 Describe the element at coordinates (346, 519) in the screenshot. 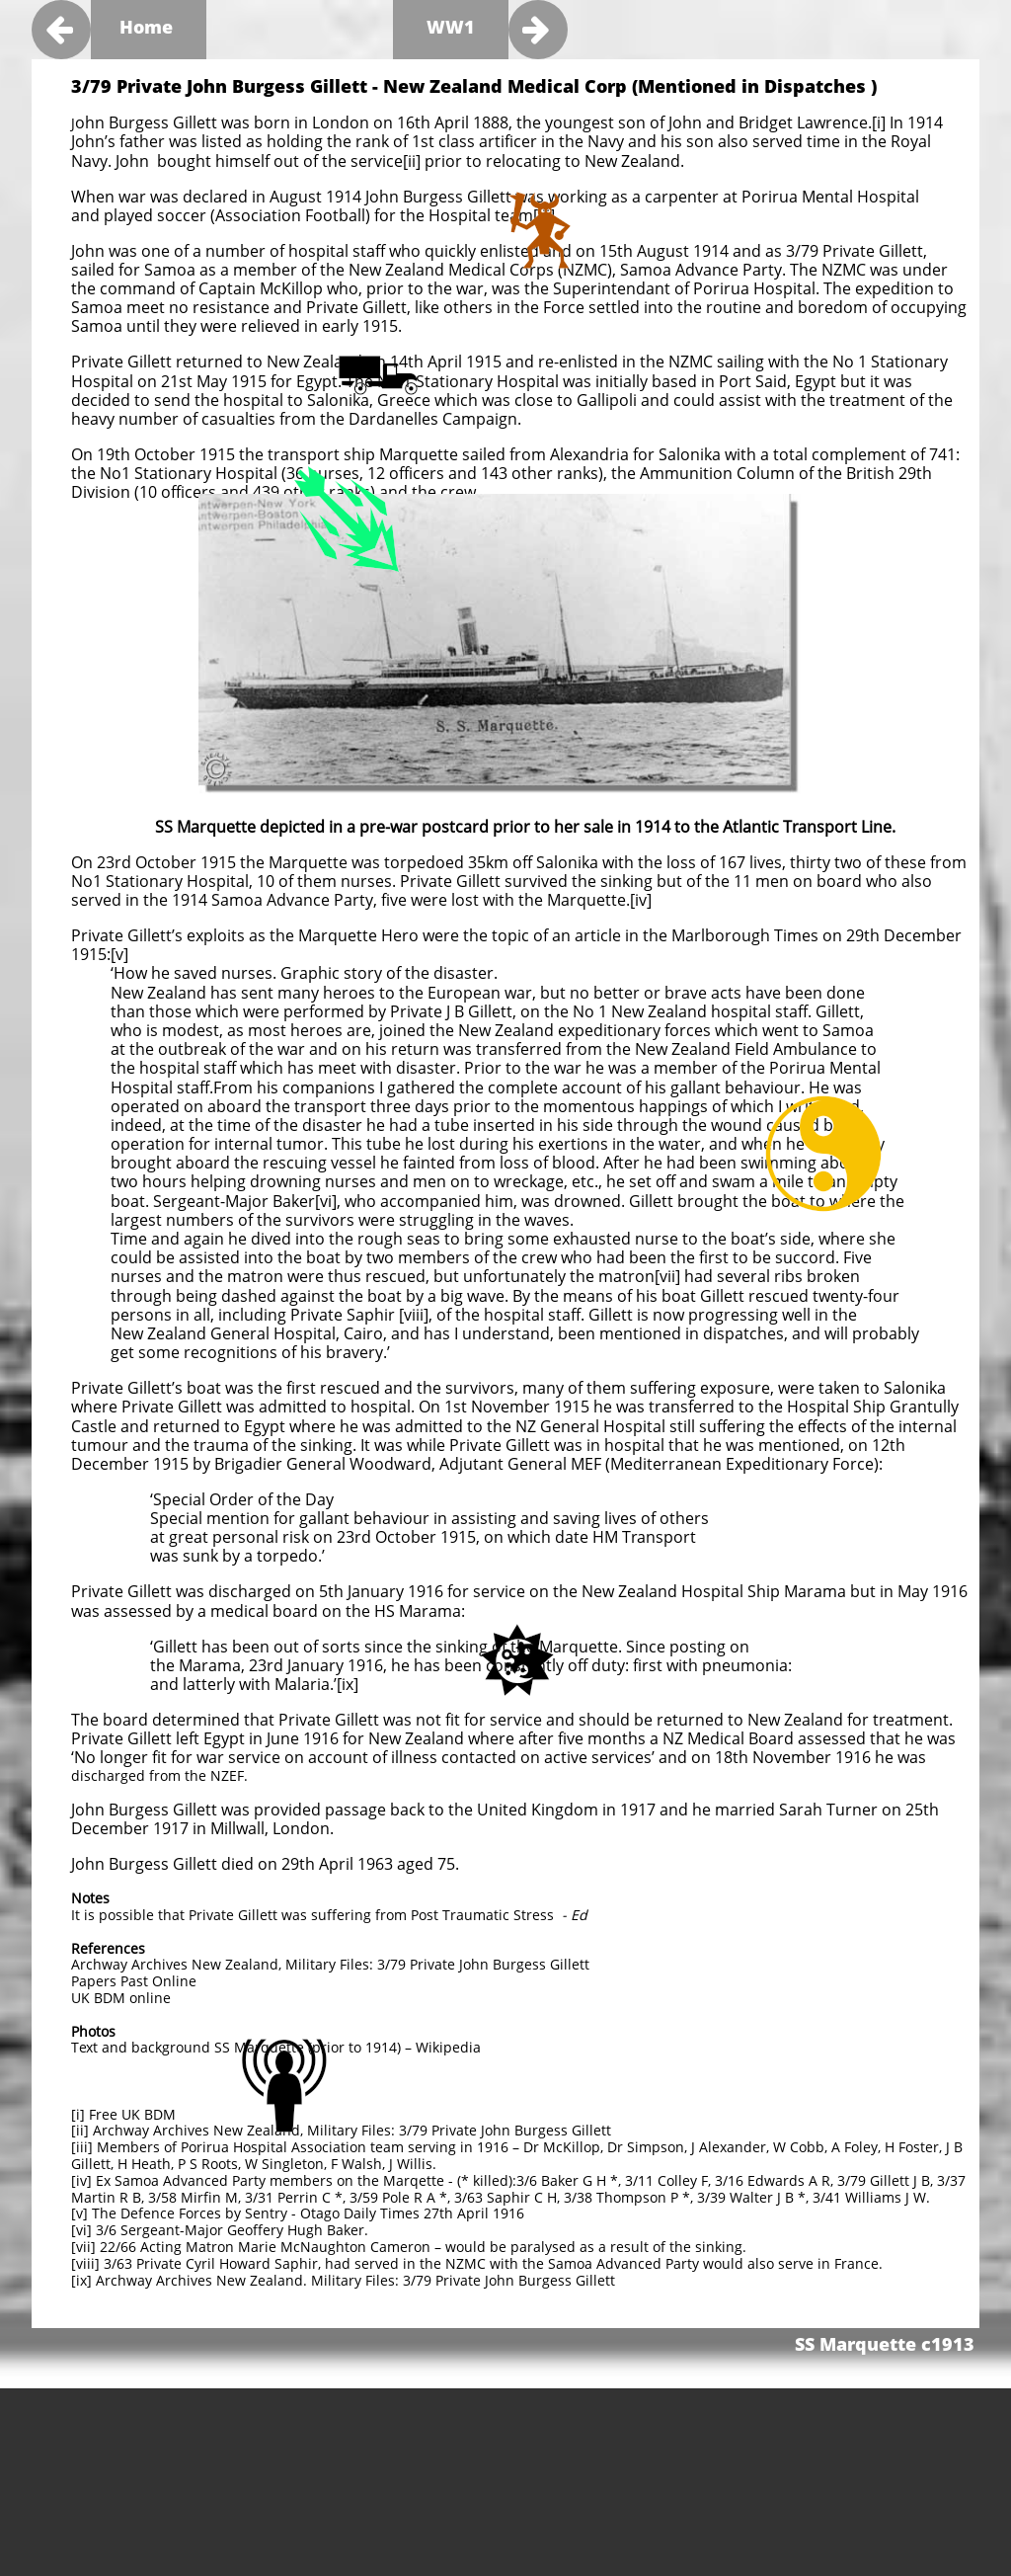

I see `indicates a power attack or special ability in a game` at that location.